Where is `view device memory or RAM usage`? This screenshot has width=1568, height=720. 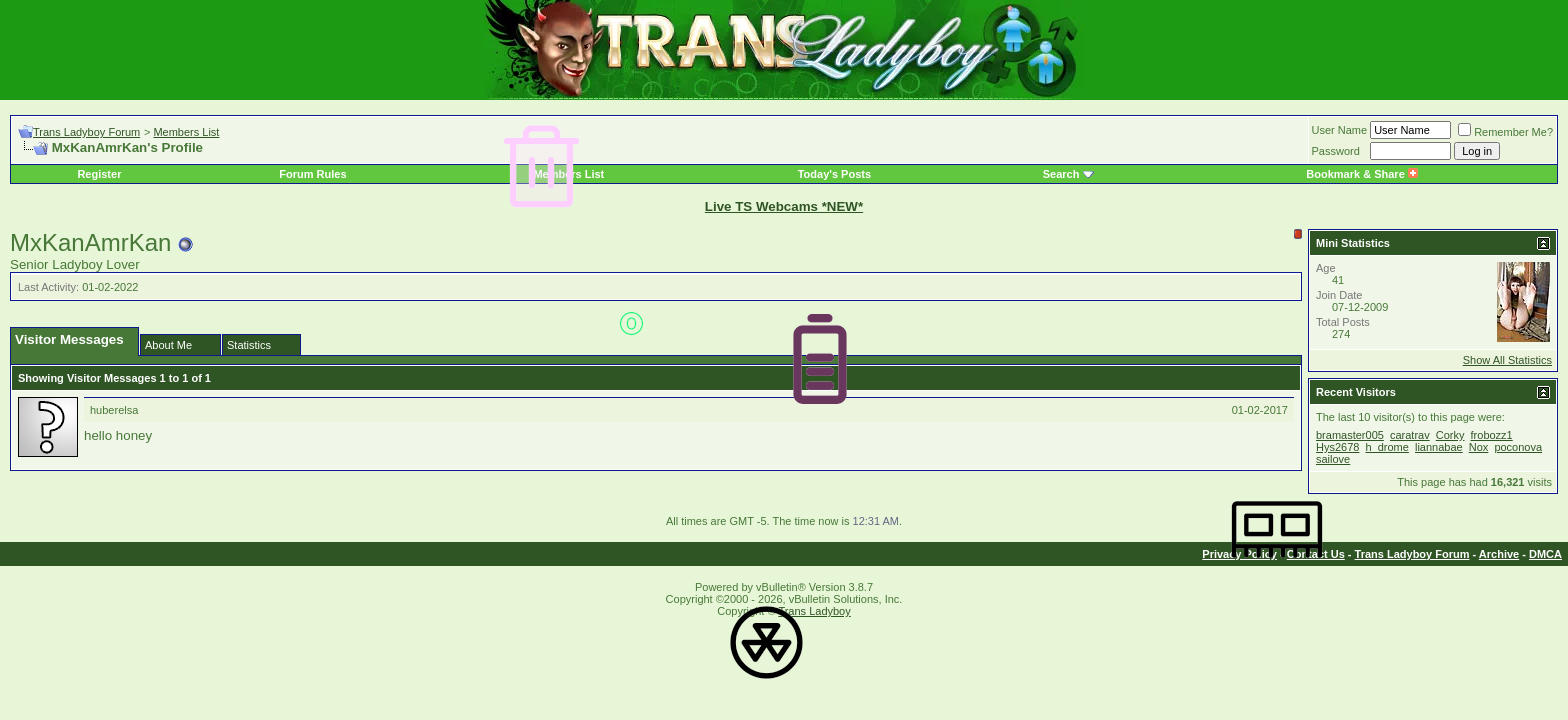
view device memory or RAM usage is located at coordinates (1277, 528).